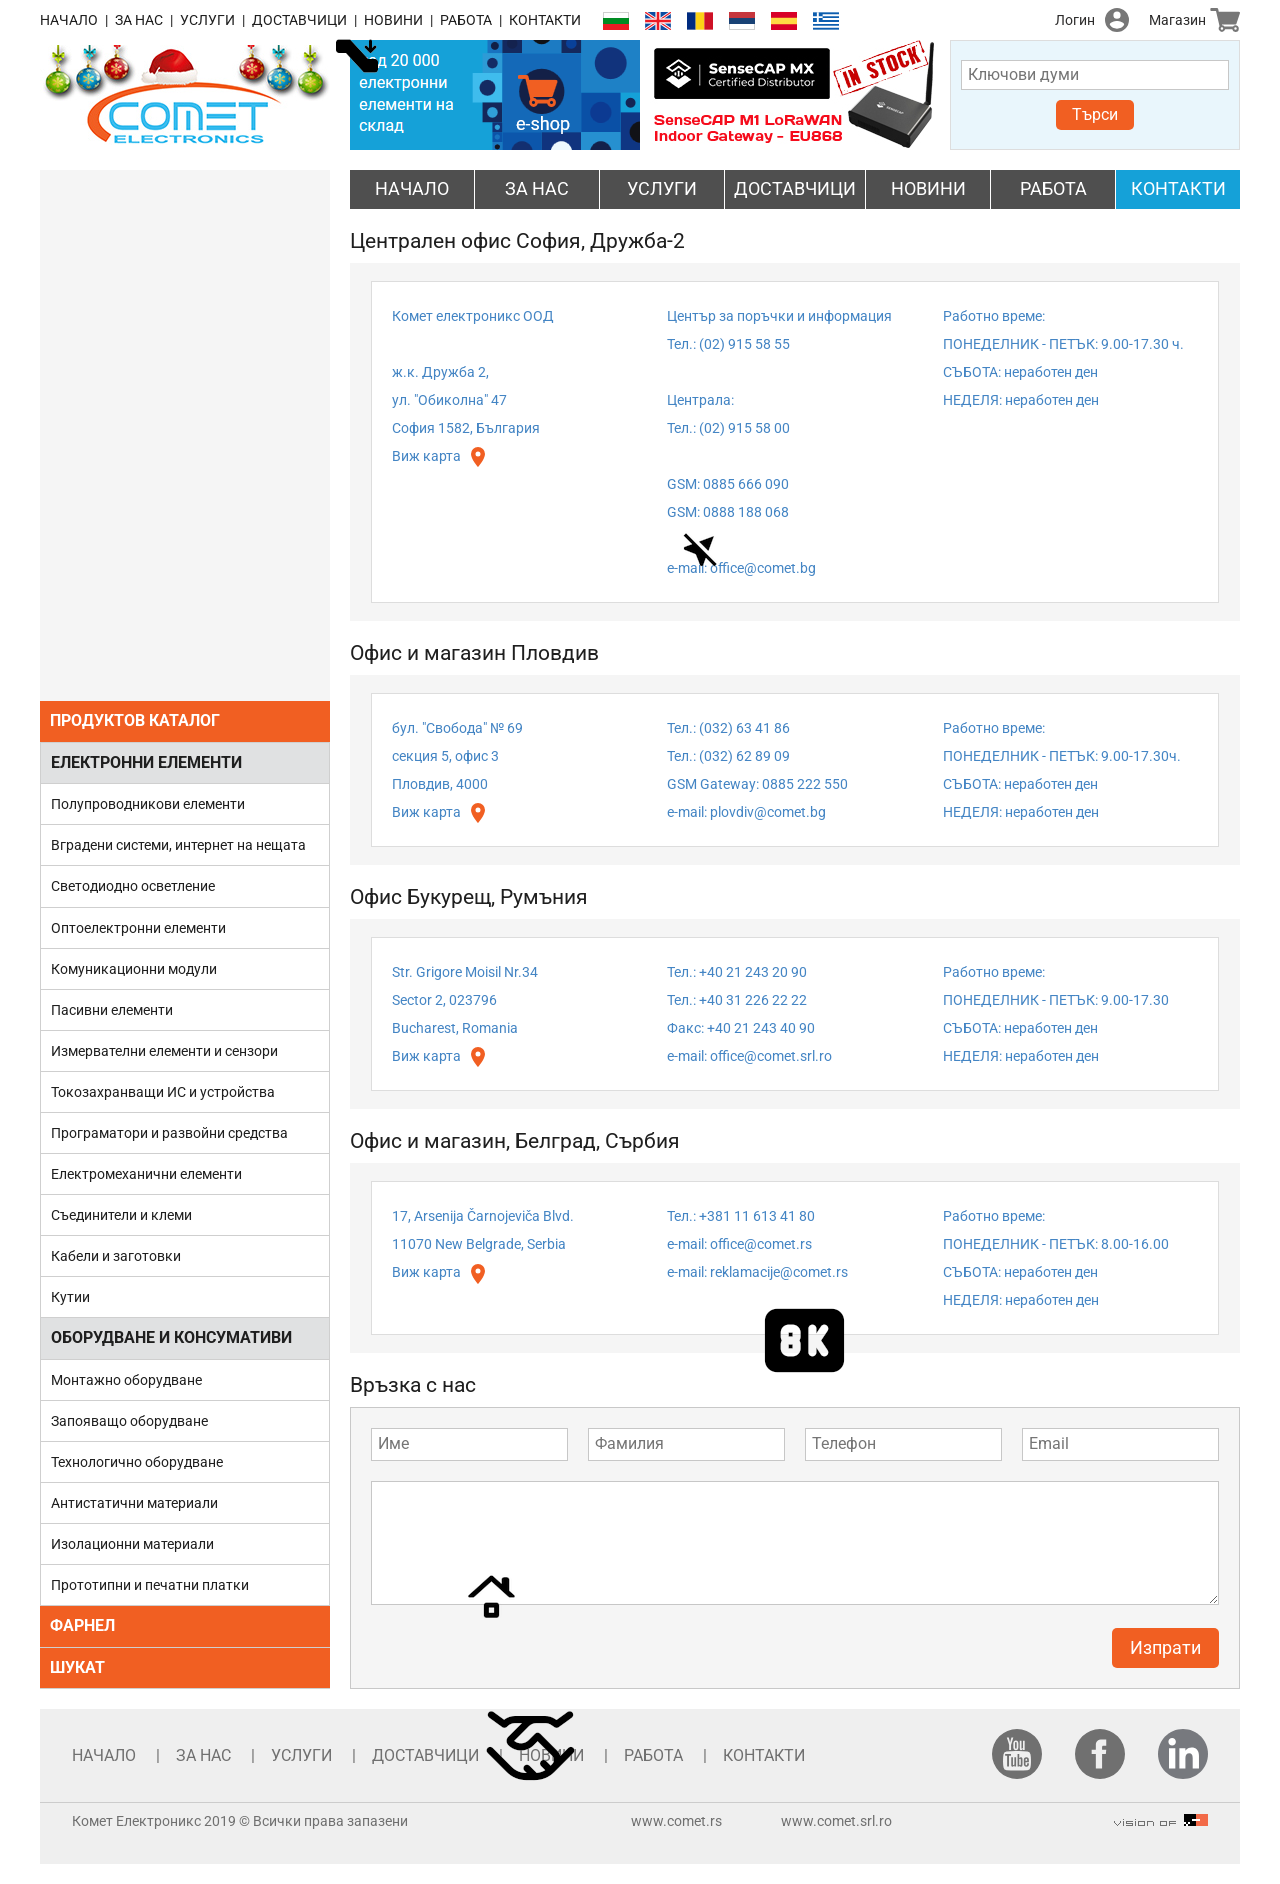  What do you see at coordinates (530, 1744) in the screenshot?
I see `initiate a partnership or collaboration` at bounding box center [530, 1744].